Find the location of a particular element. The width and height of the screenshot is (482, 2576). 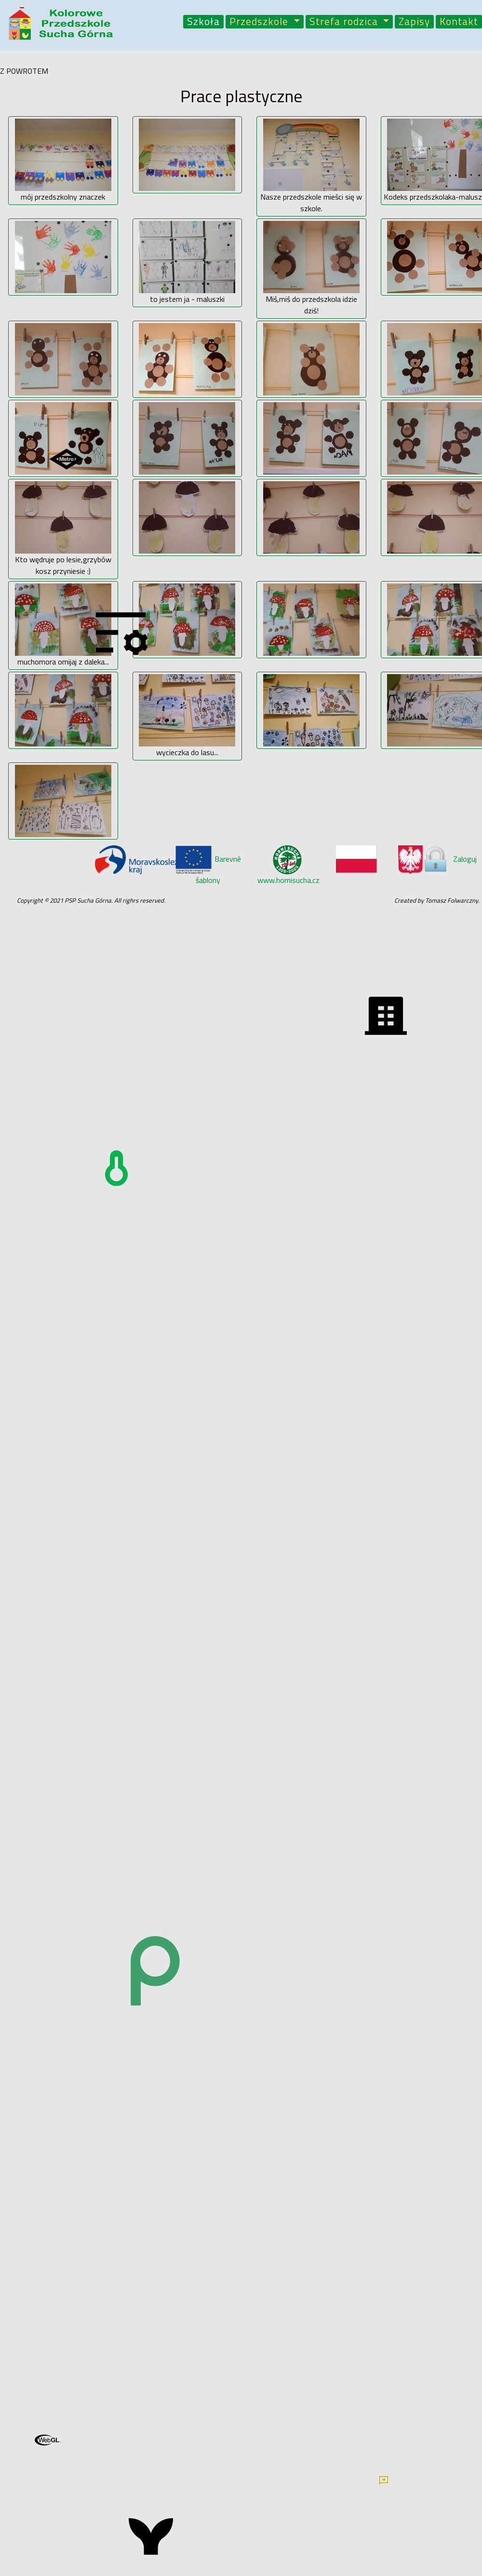

open Mermaid diagramming tool is located at coordinates (151, 2536).